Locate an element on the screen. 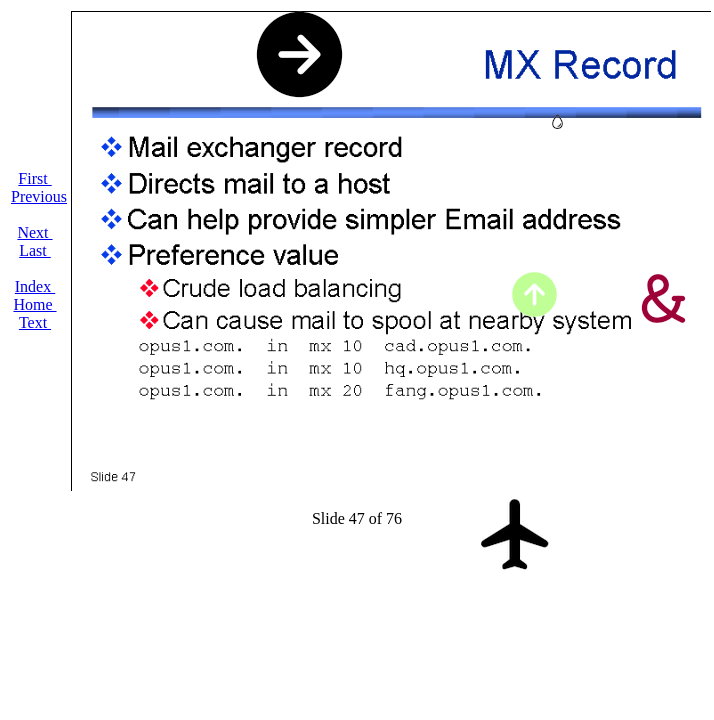  insert an ampersand symbol or special character is located at coordinates (663, 298).